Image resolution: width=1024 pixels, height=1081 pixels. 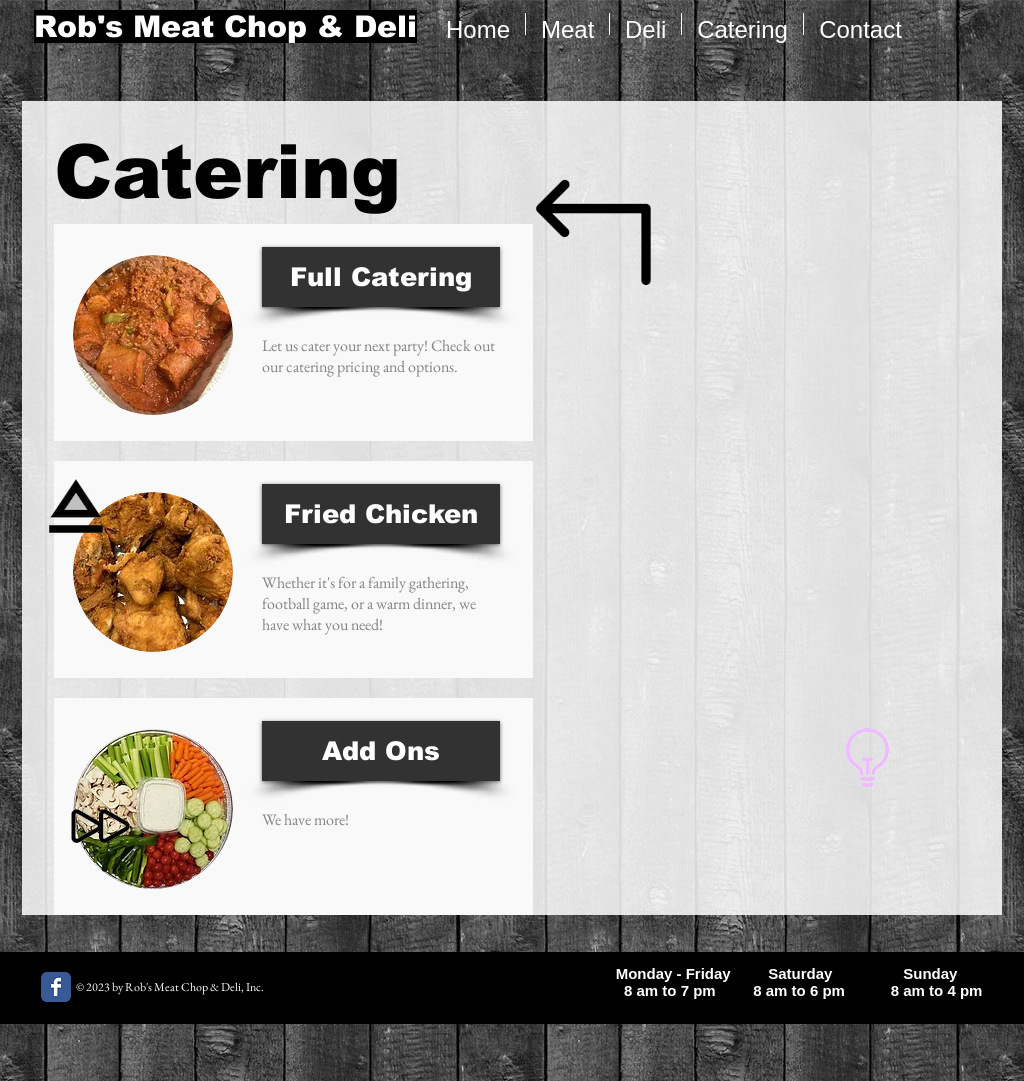 What do you see at coordinates (593, 232) in the screenshot?
I see `go back to the previous screen` at bounding box center [593, 232].